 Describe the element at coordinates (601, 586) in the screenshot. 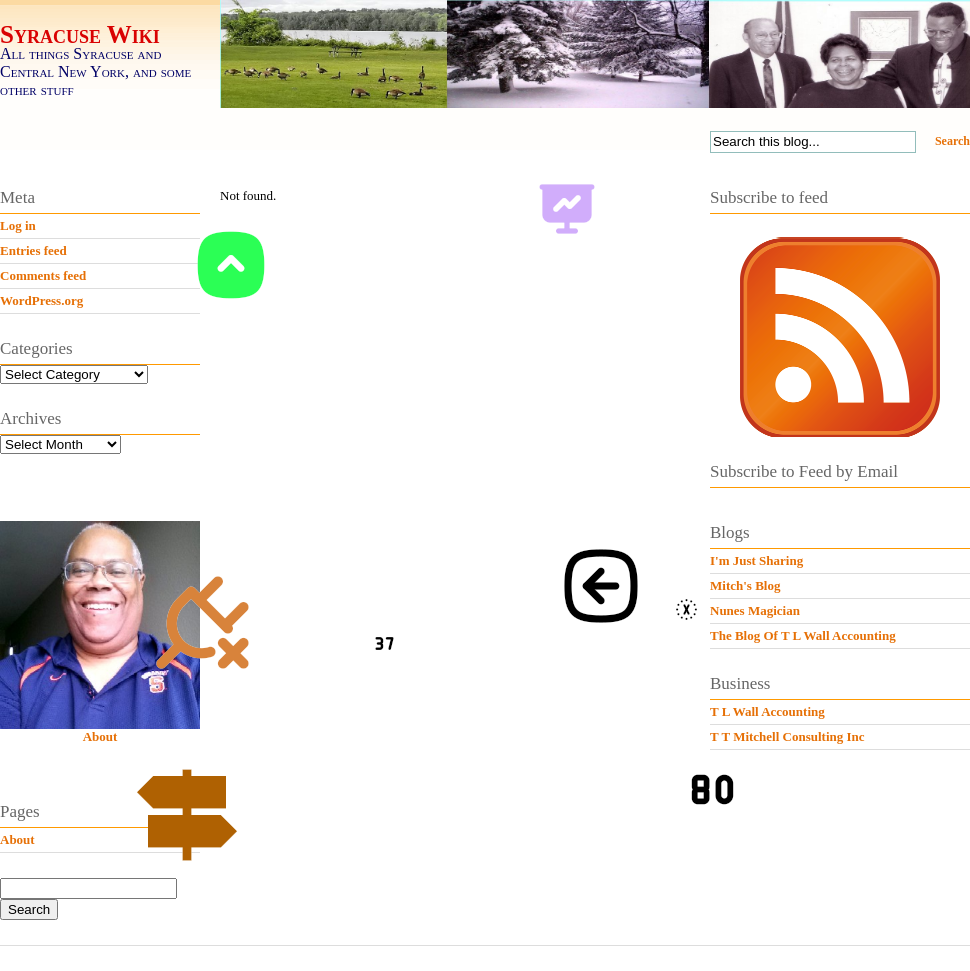

I see `go back to the previous screen` at that location.